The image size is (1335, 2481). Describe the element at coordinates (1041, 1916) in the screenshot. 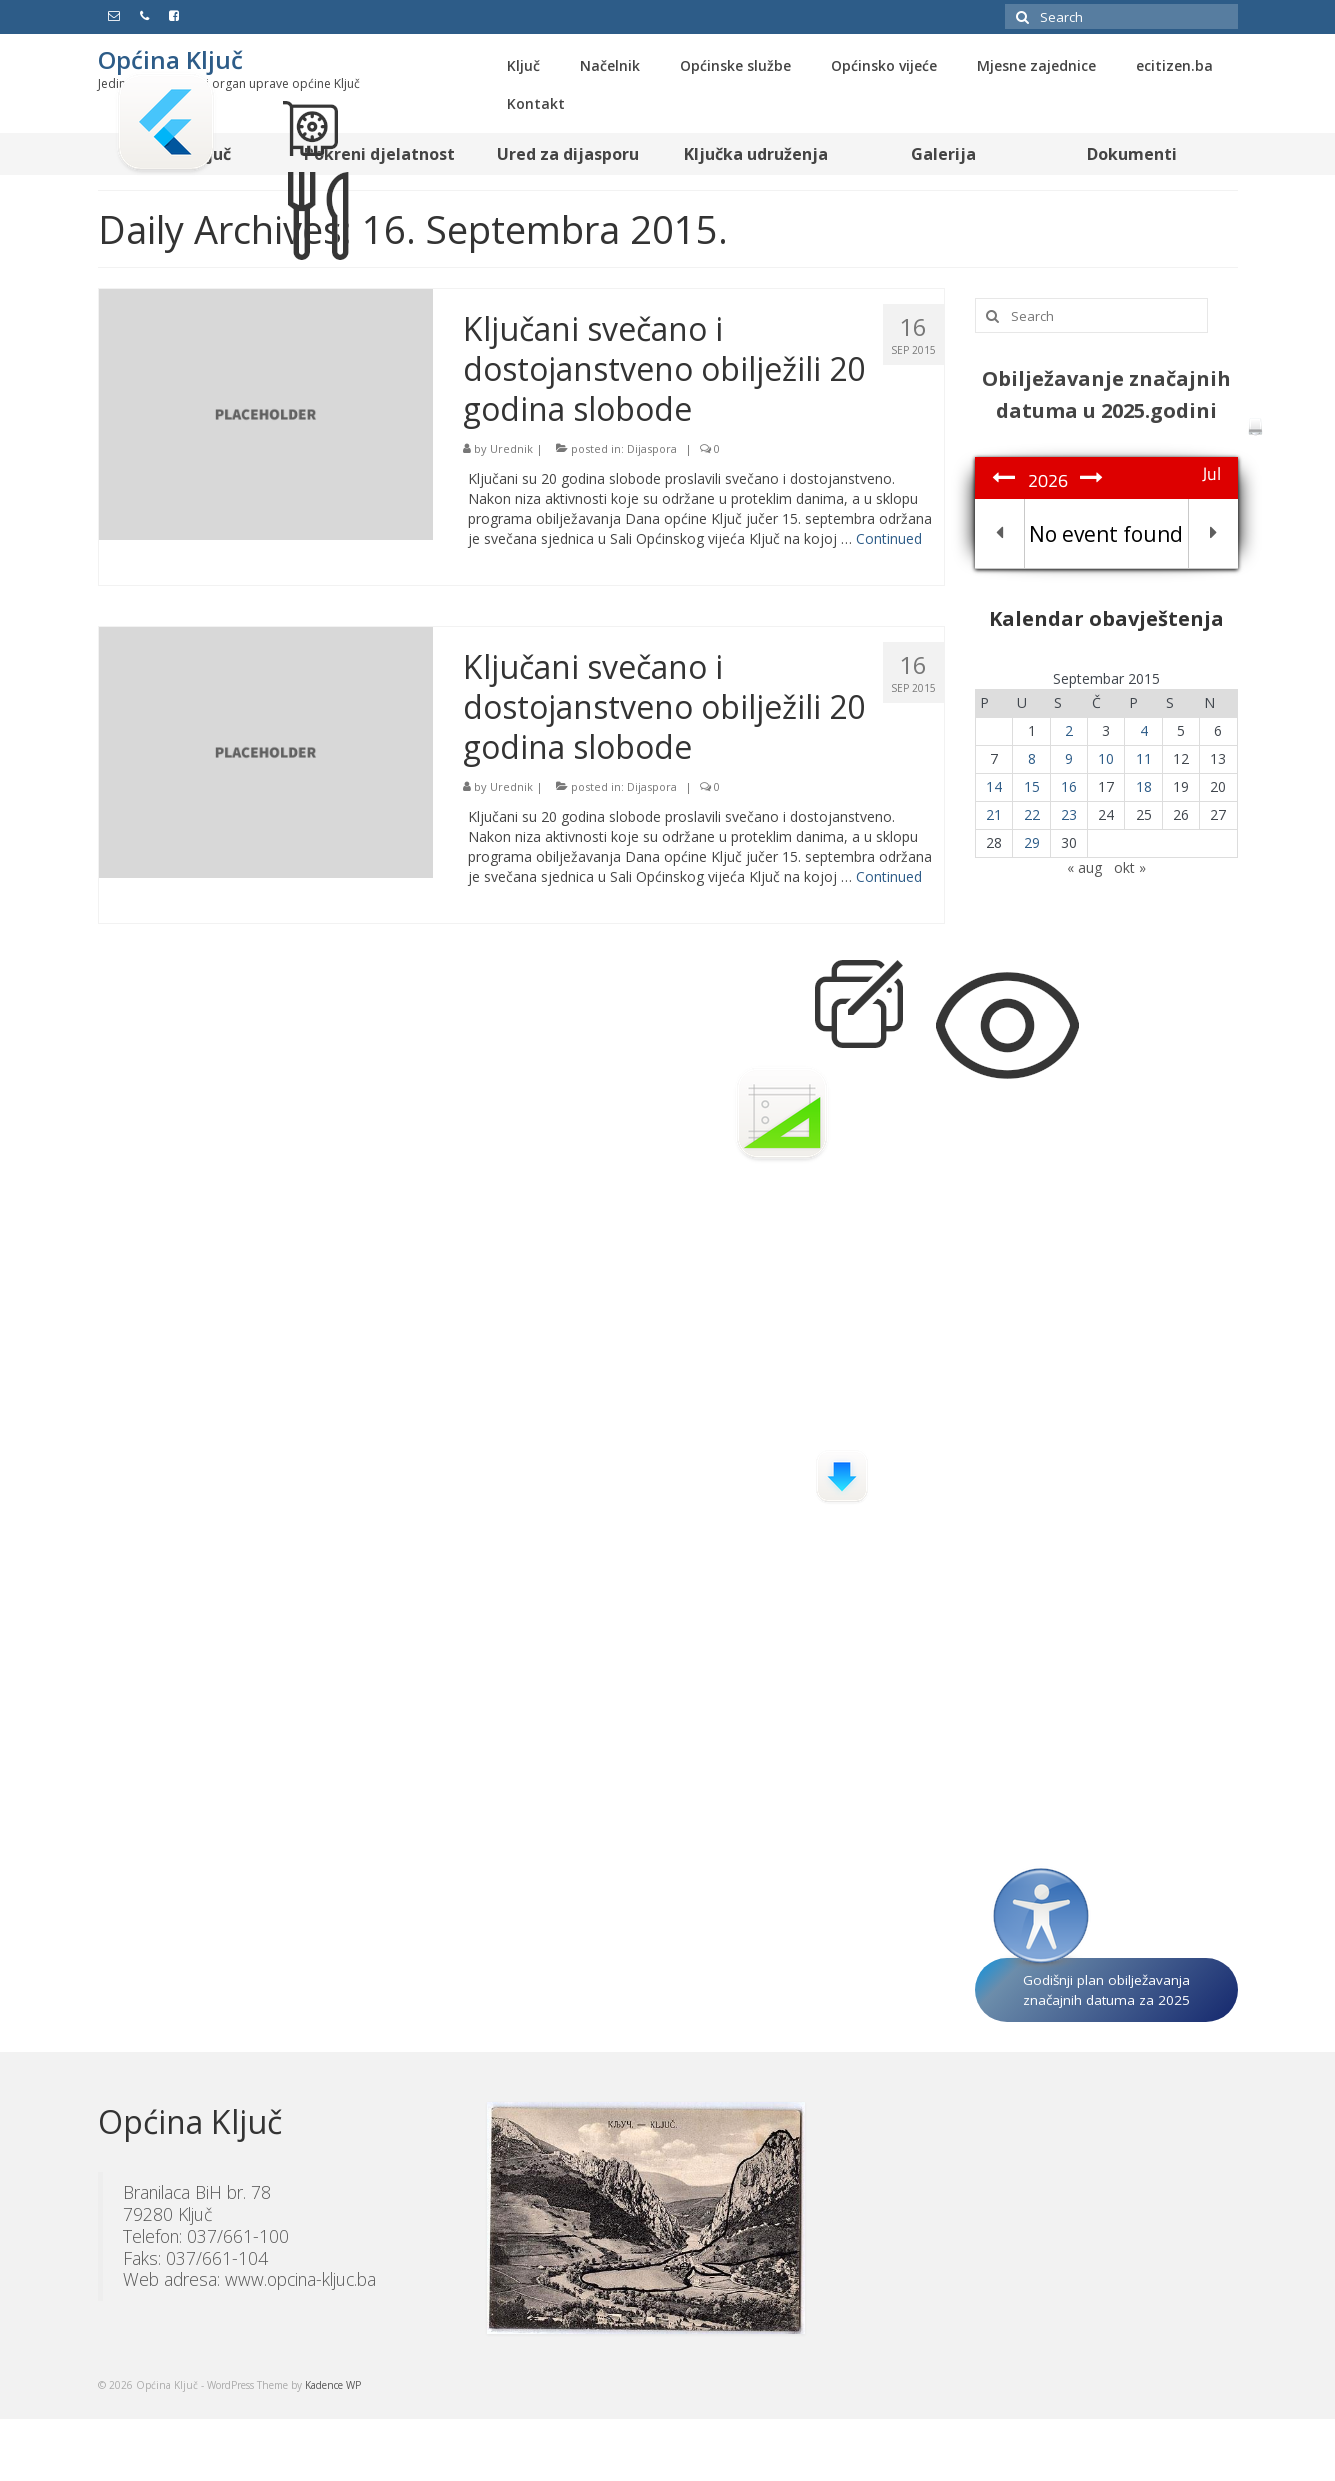

I see `open accessibility settings` at that location.